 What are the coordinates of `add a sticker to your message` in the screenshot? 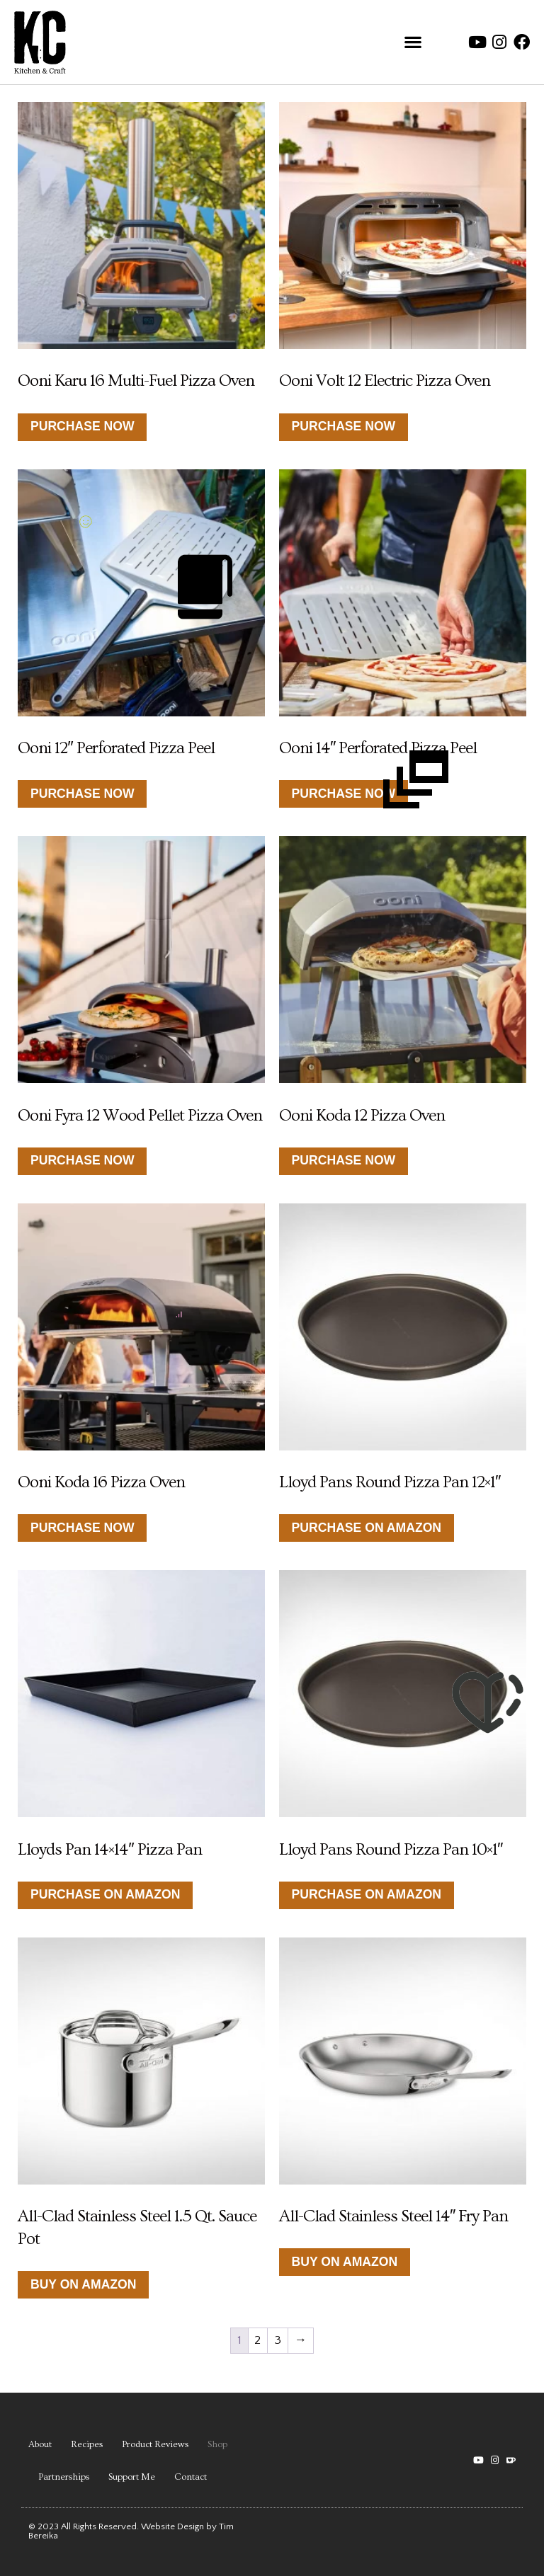 It's located at (86, 522).